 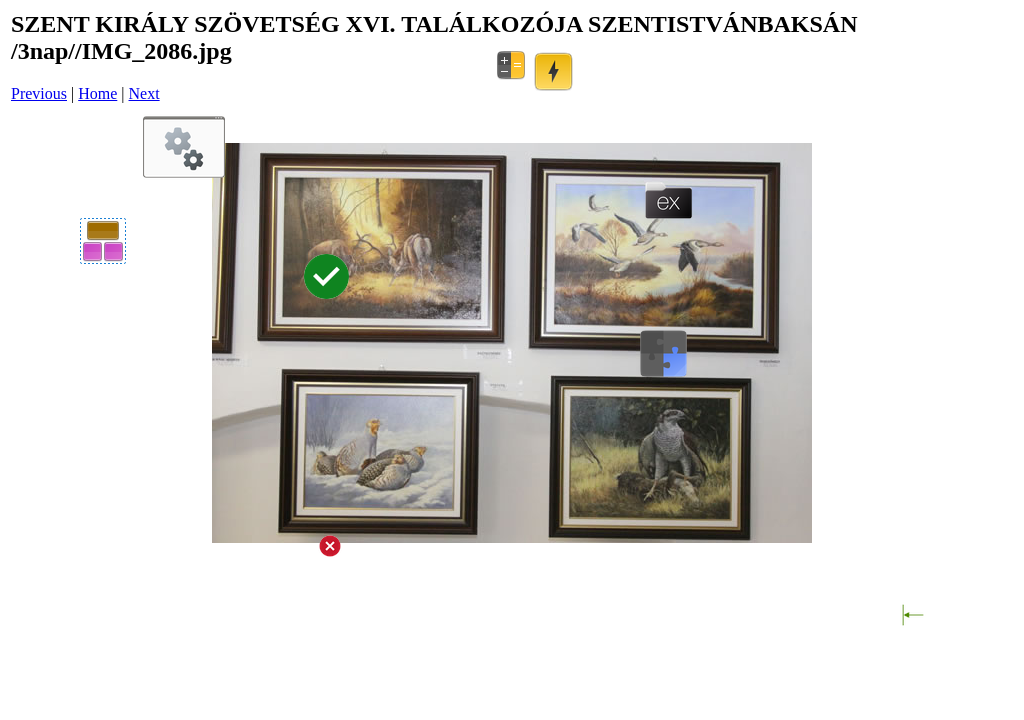 What do you see at coordinates (913, 615) in the screenshot?
I see `go to the first item in a list or sequence` at bounding box center [913, 615].